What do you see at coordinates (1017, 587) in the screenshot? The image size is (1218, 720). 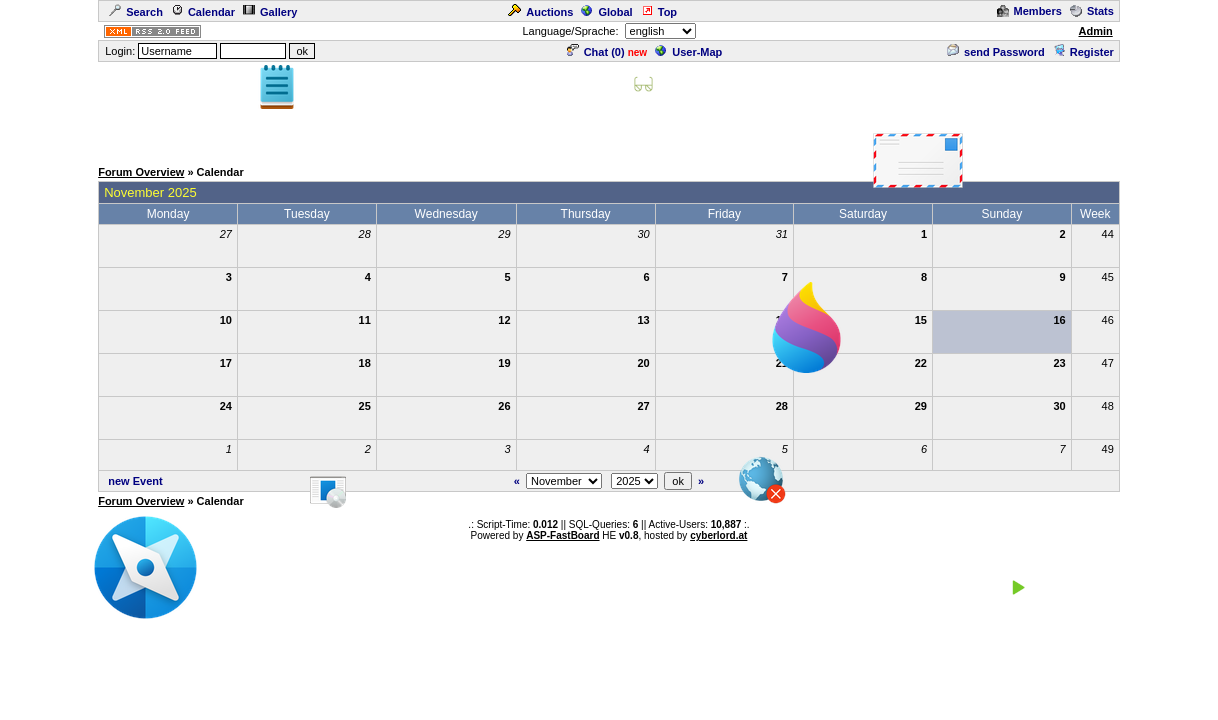 I see `play media content` at bounding box center [1017, 587].